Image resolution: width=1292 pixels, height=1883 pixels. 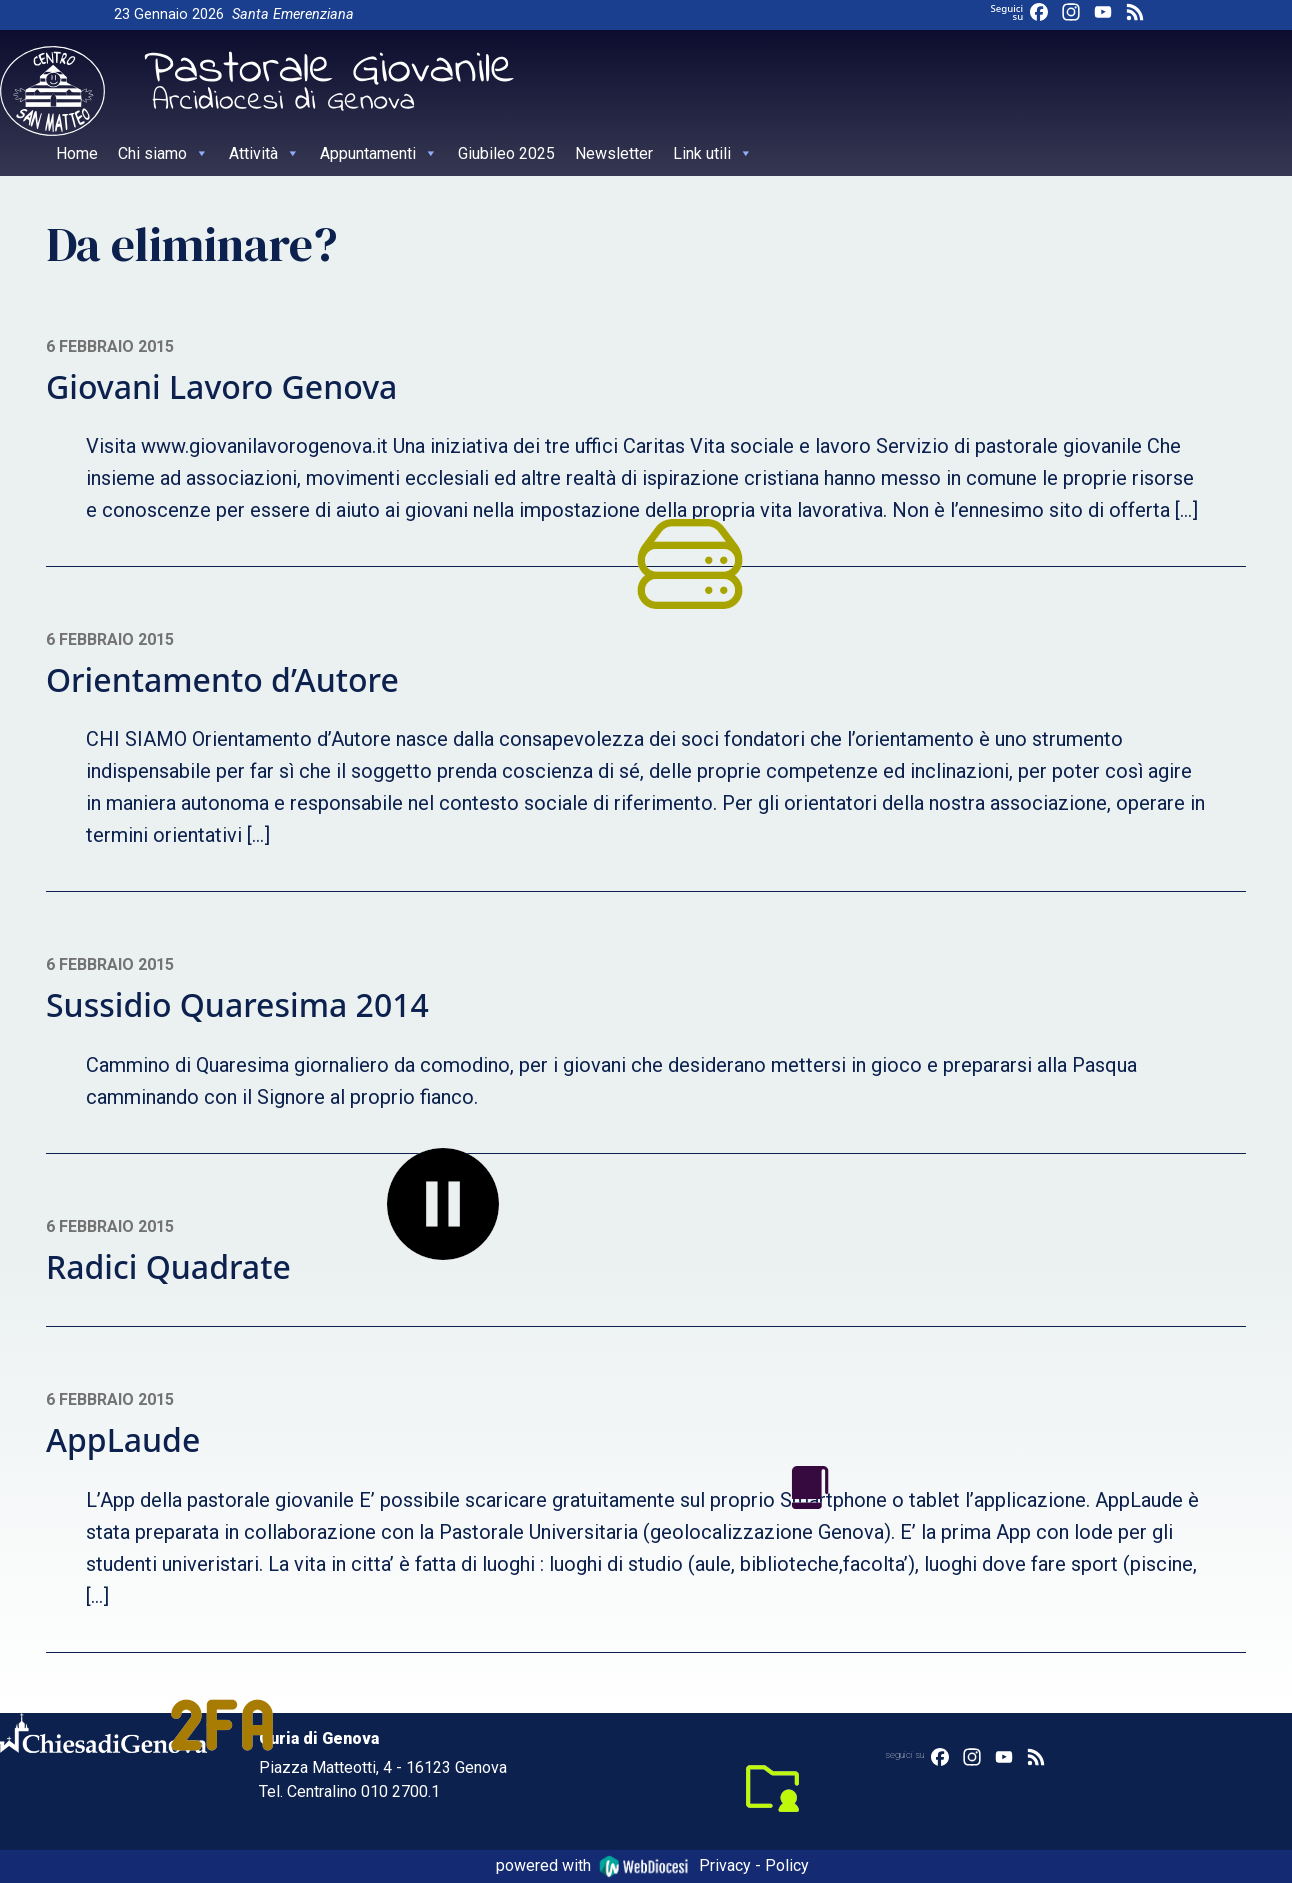 I want to click on view server infrastructure status, so click(x=690, y=564).